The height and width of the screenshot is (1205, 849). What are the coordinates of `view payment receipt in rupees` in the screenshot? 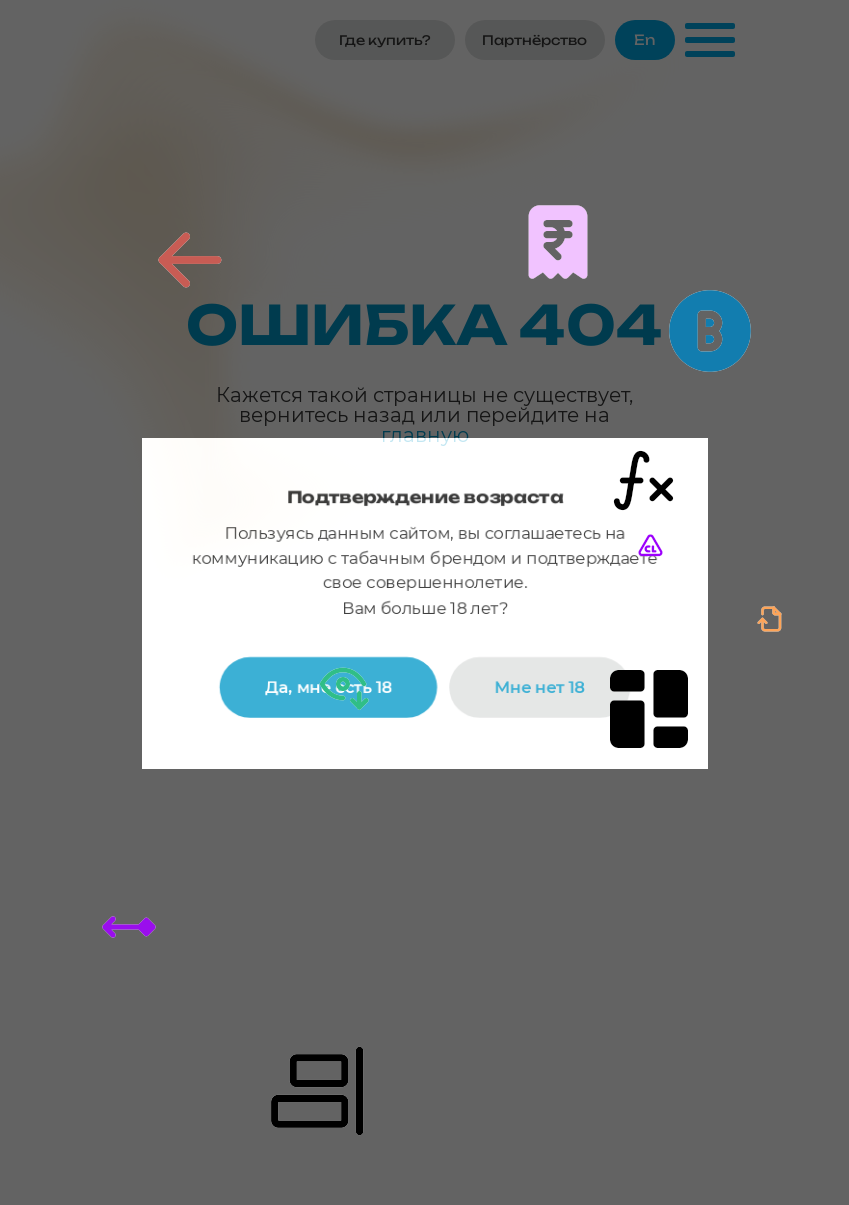 It's located at (558, 242).